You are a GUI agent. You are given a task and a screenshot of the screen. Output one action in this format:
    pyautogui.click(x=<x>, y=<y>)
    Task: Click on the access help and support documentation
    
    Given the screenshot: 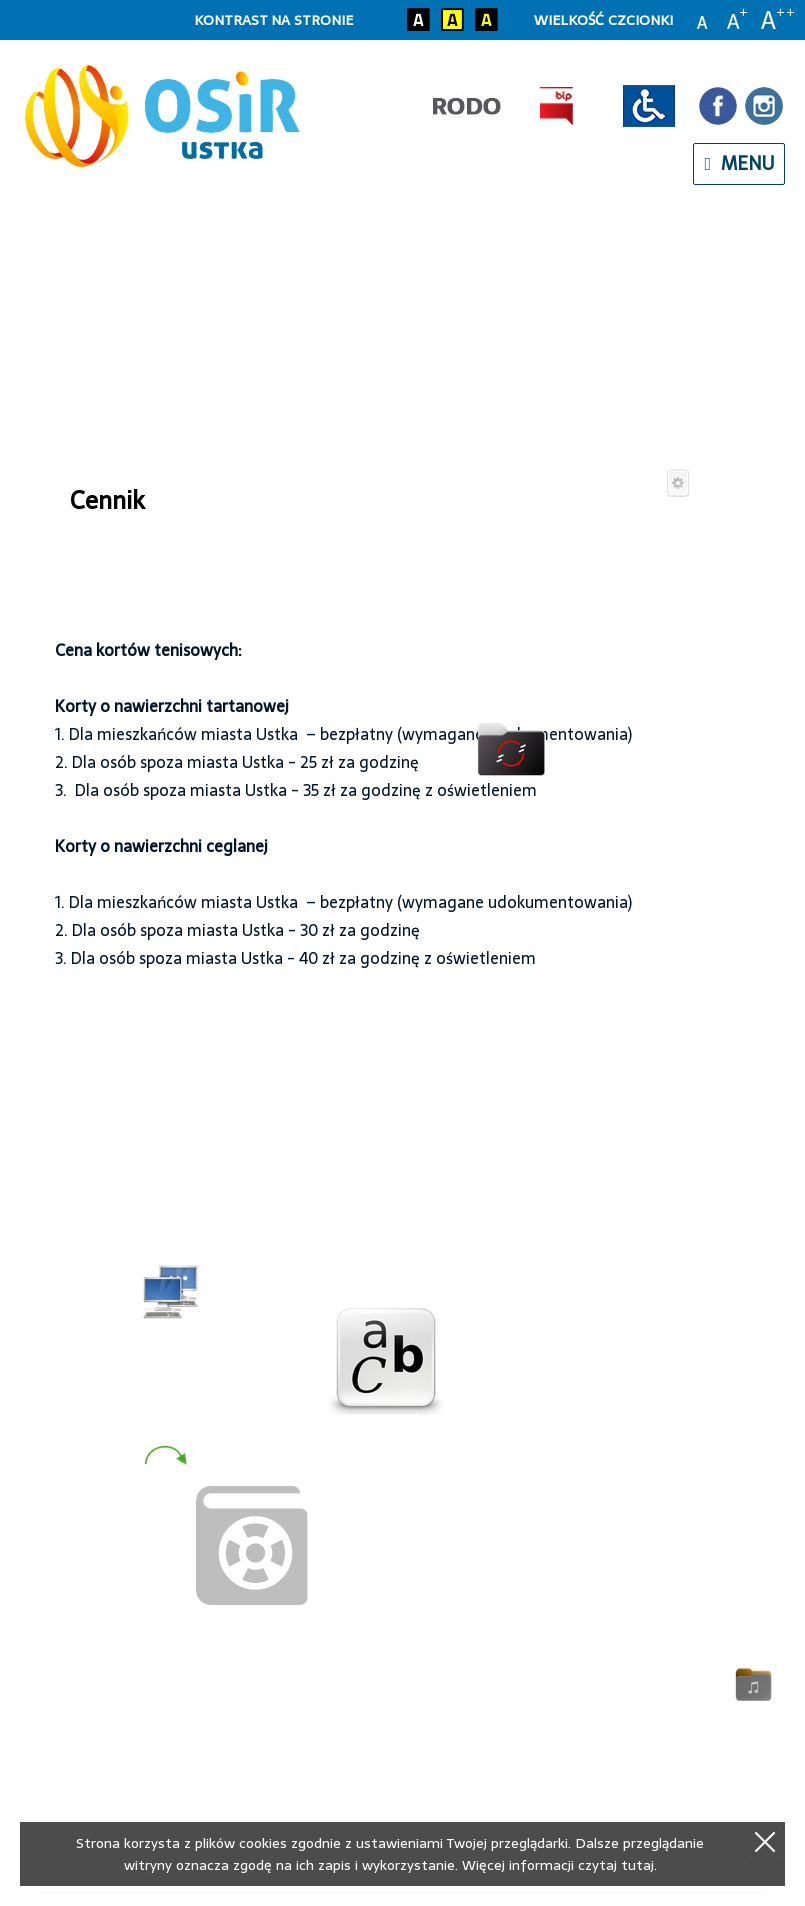 What is the action you would take?
    pyautogui.click(x=255, y=1545)
    